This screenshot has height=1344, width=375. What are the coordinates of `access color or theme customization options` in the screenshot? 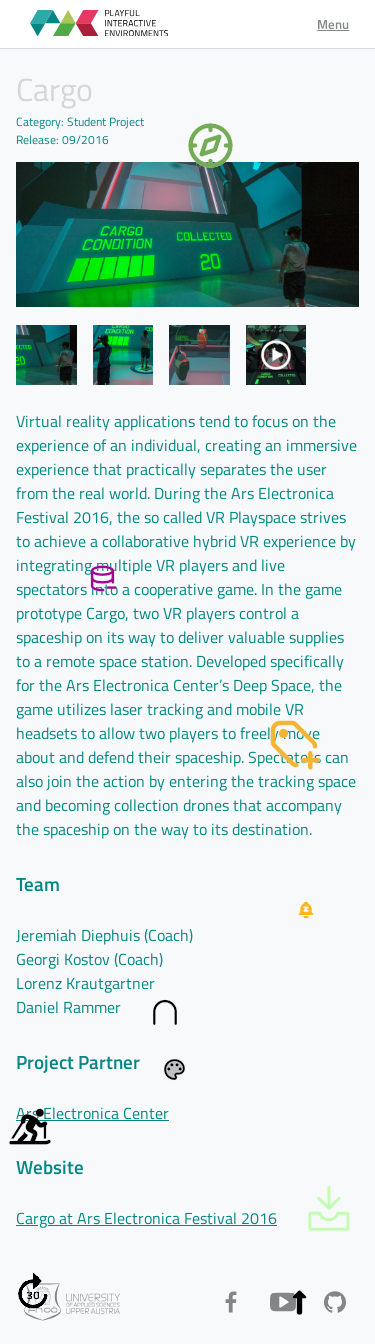 It's located at (174, 1069).